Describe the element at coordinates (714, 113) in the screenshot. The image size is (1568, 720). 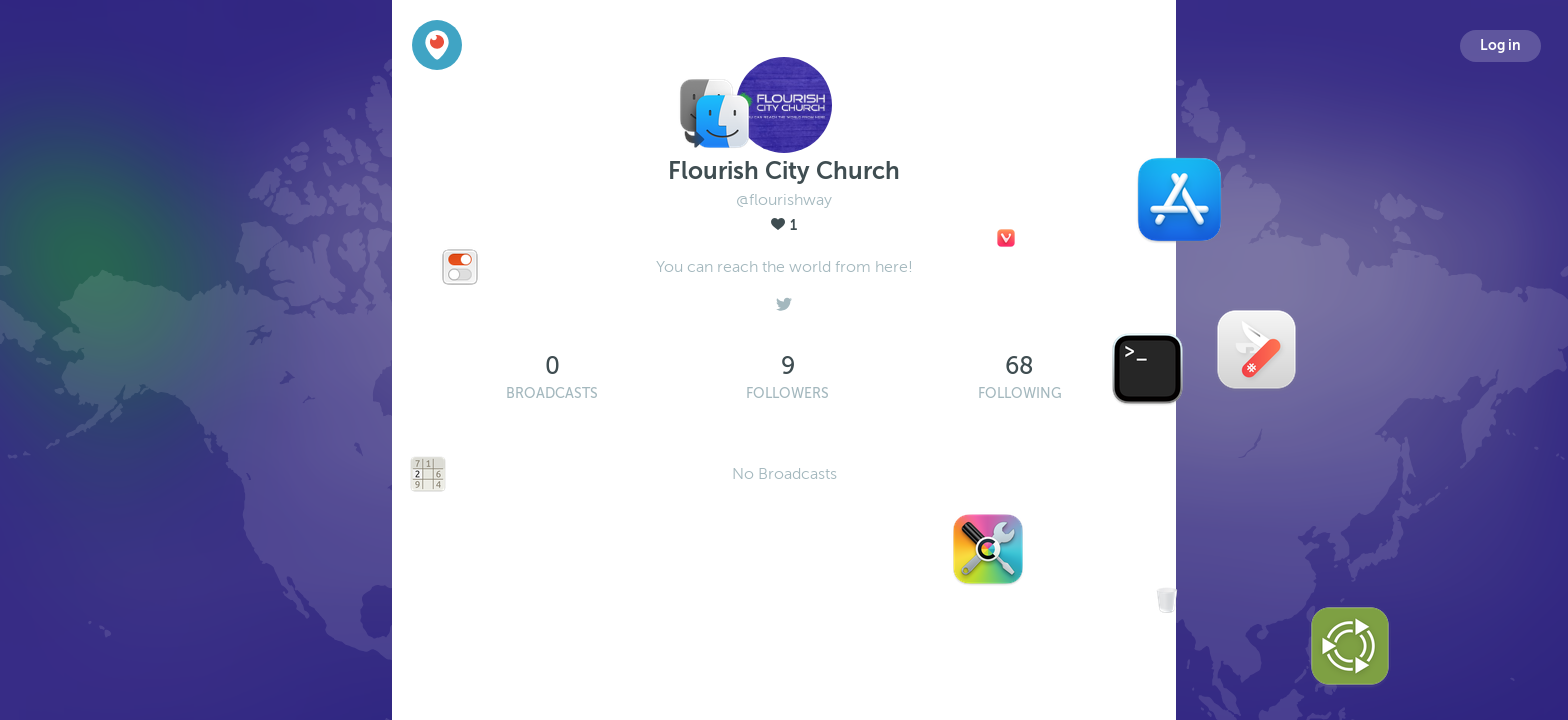
I see `launch migration assistant to transfer data from another mac` at that location.